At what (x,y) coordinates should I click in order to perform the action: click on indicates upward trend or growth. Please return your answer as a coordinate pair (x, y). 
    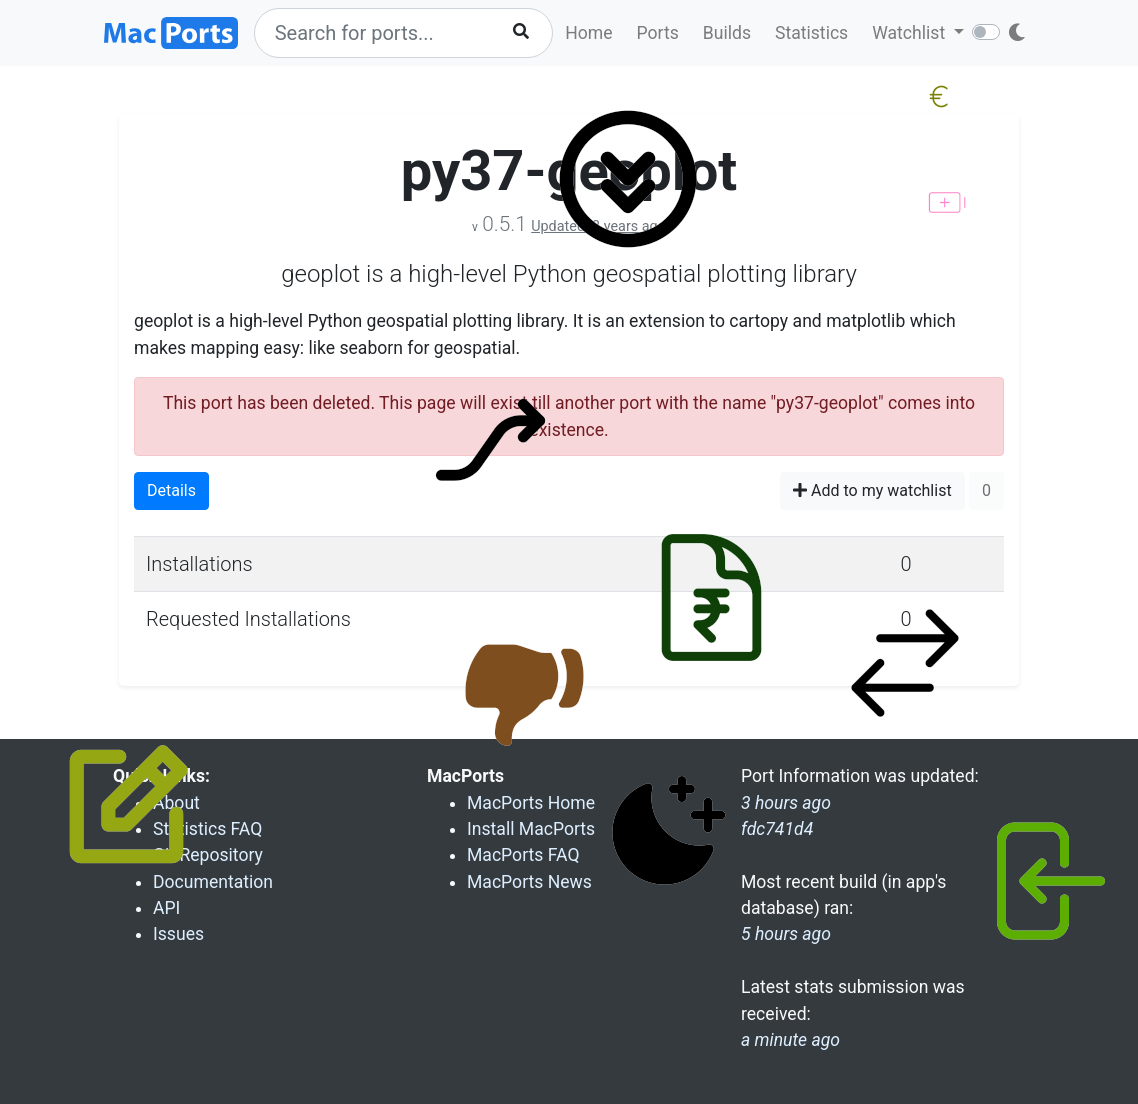
    Looking at the image, I should click on (490, 442).